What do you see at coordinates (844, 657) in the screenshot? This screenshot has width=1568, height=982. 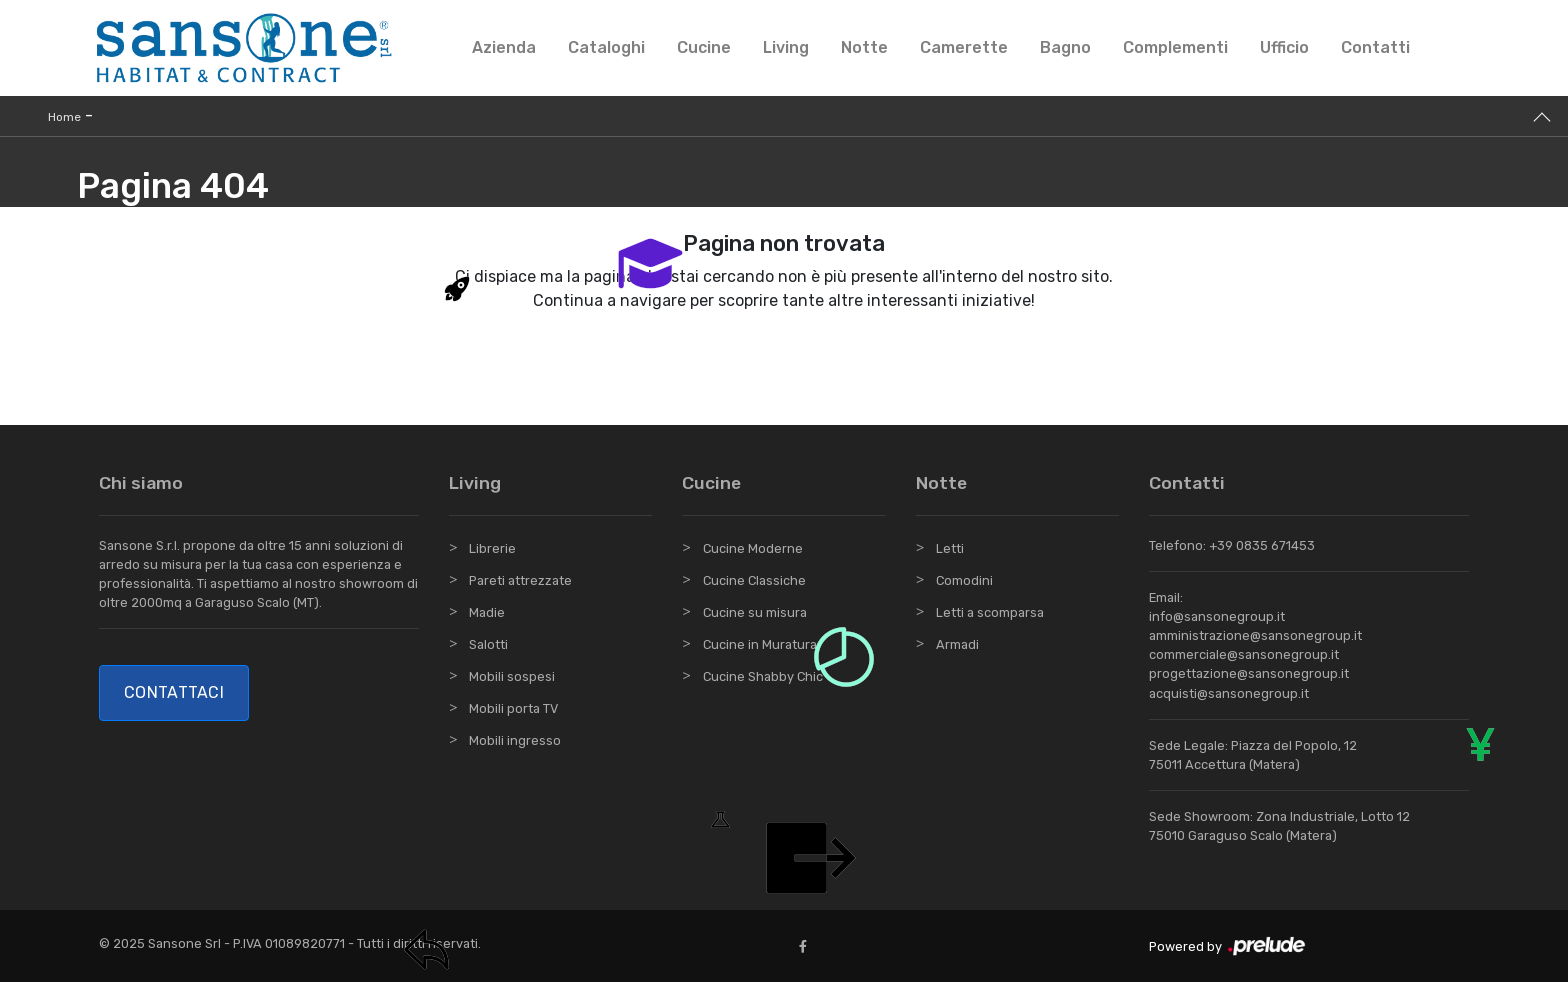 I see `view data breakdown or statistics` at bounding box center [844, 657].